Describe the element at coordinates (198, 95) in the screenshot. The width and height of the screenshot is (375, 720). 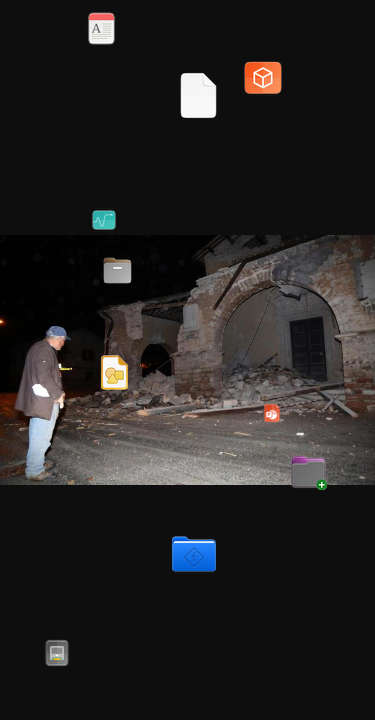
I see `preview a text file before opening` at that location.